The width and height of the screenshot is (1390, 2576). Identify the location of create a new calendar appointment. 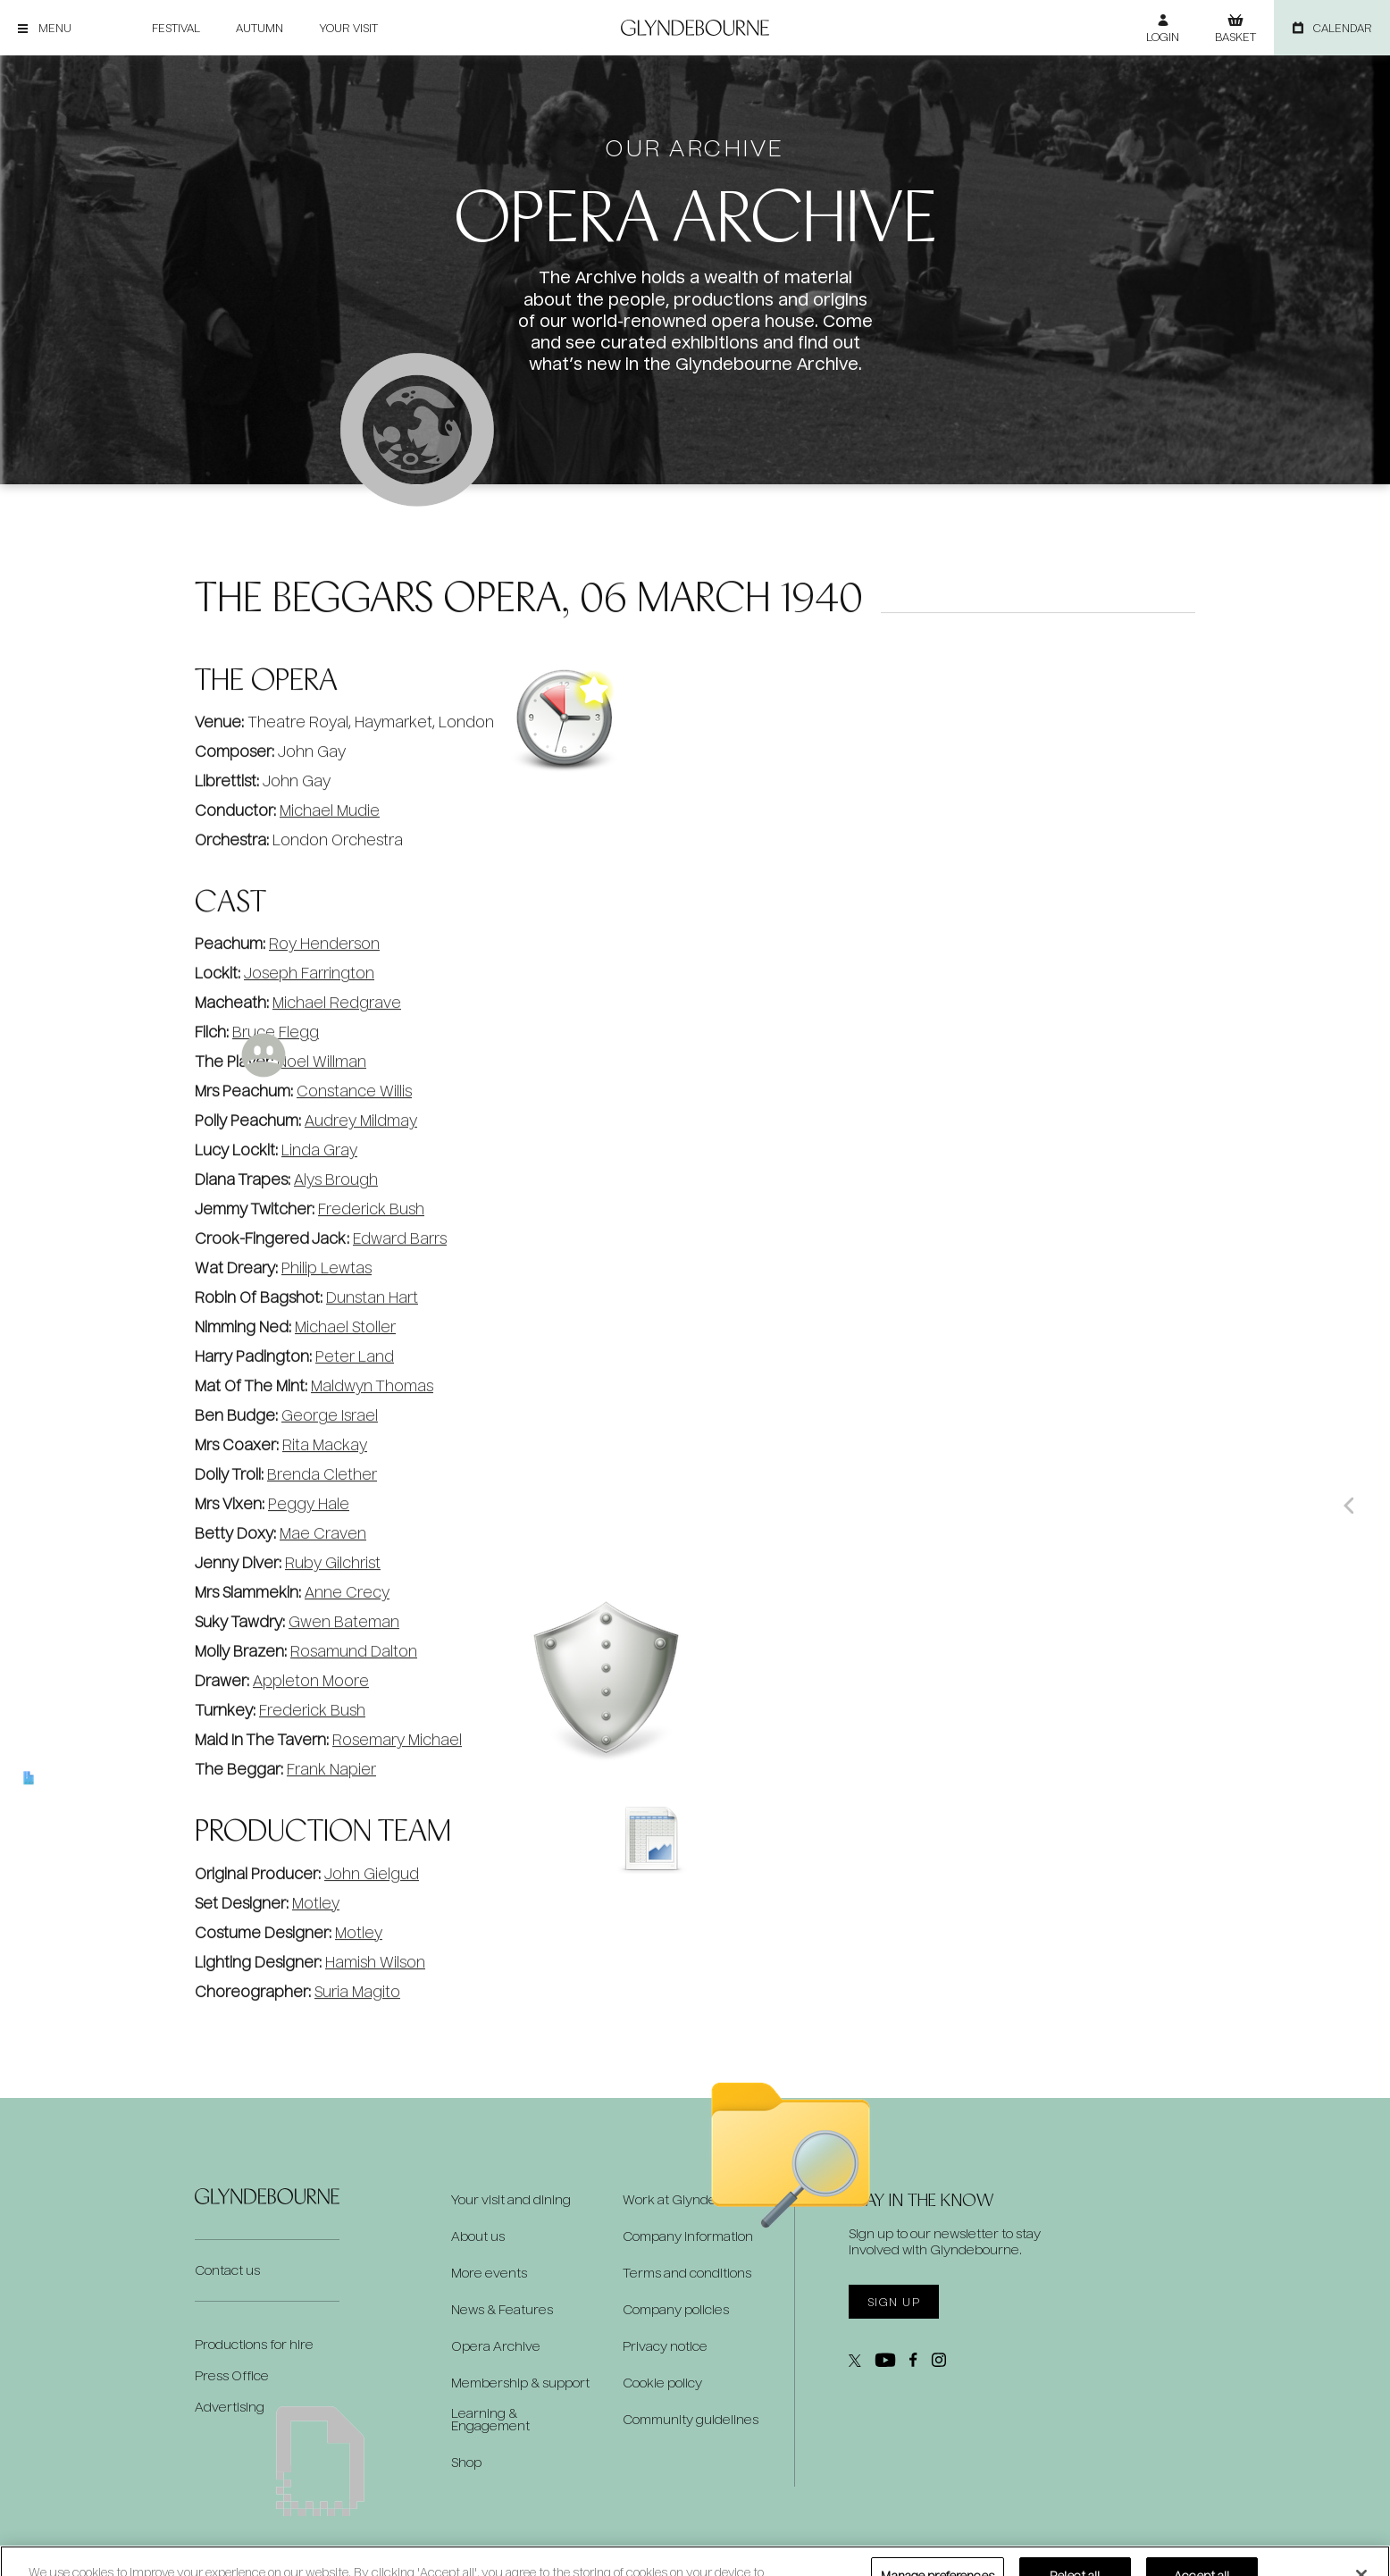
(566, 717).